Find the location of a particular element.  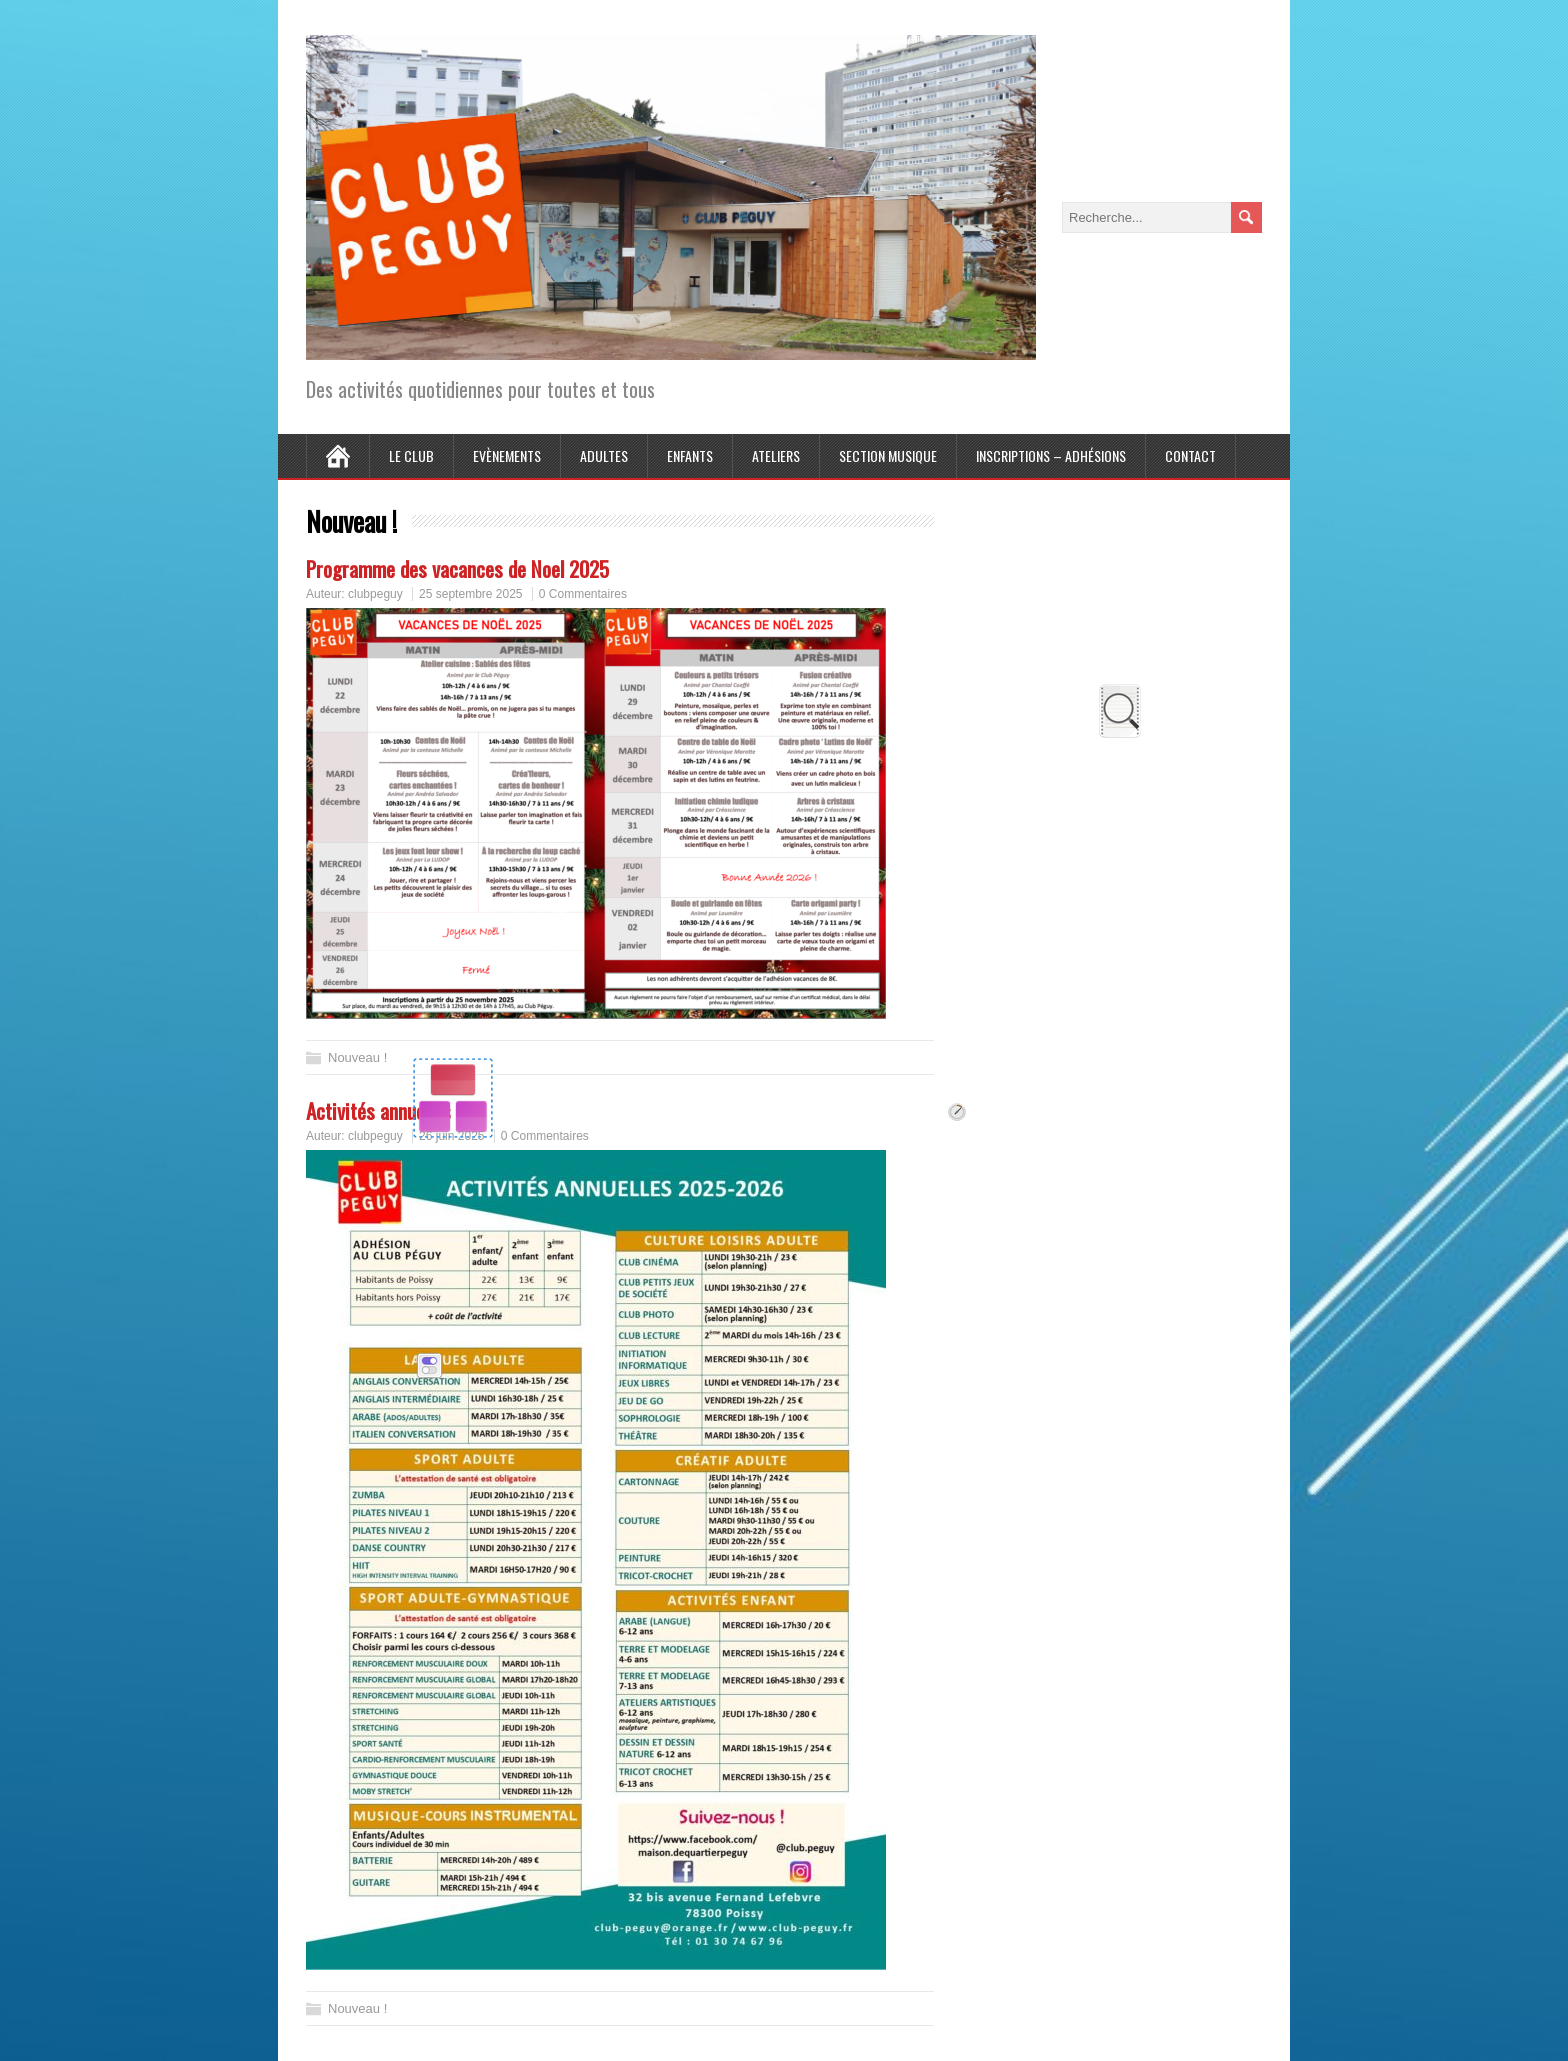

open the log viewer application is located at coordinates (1120, 711).